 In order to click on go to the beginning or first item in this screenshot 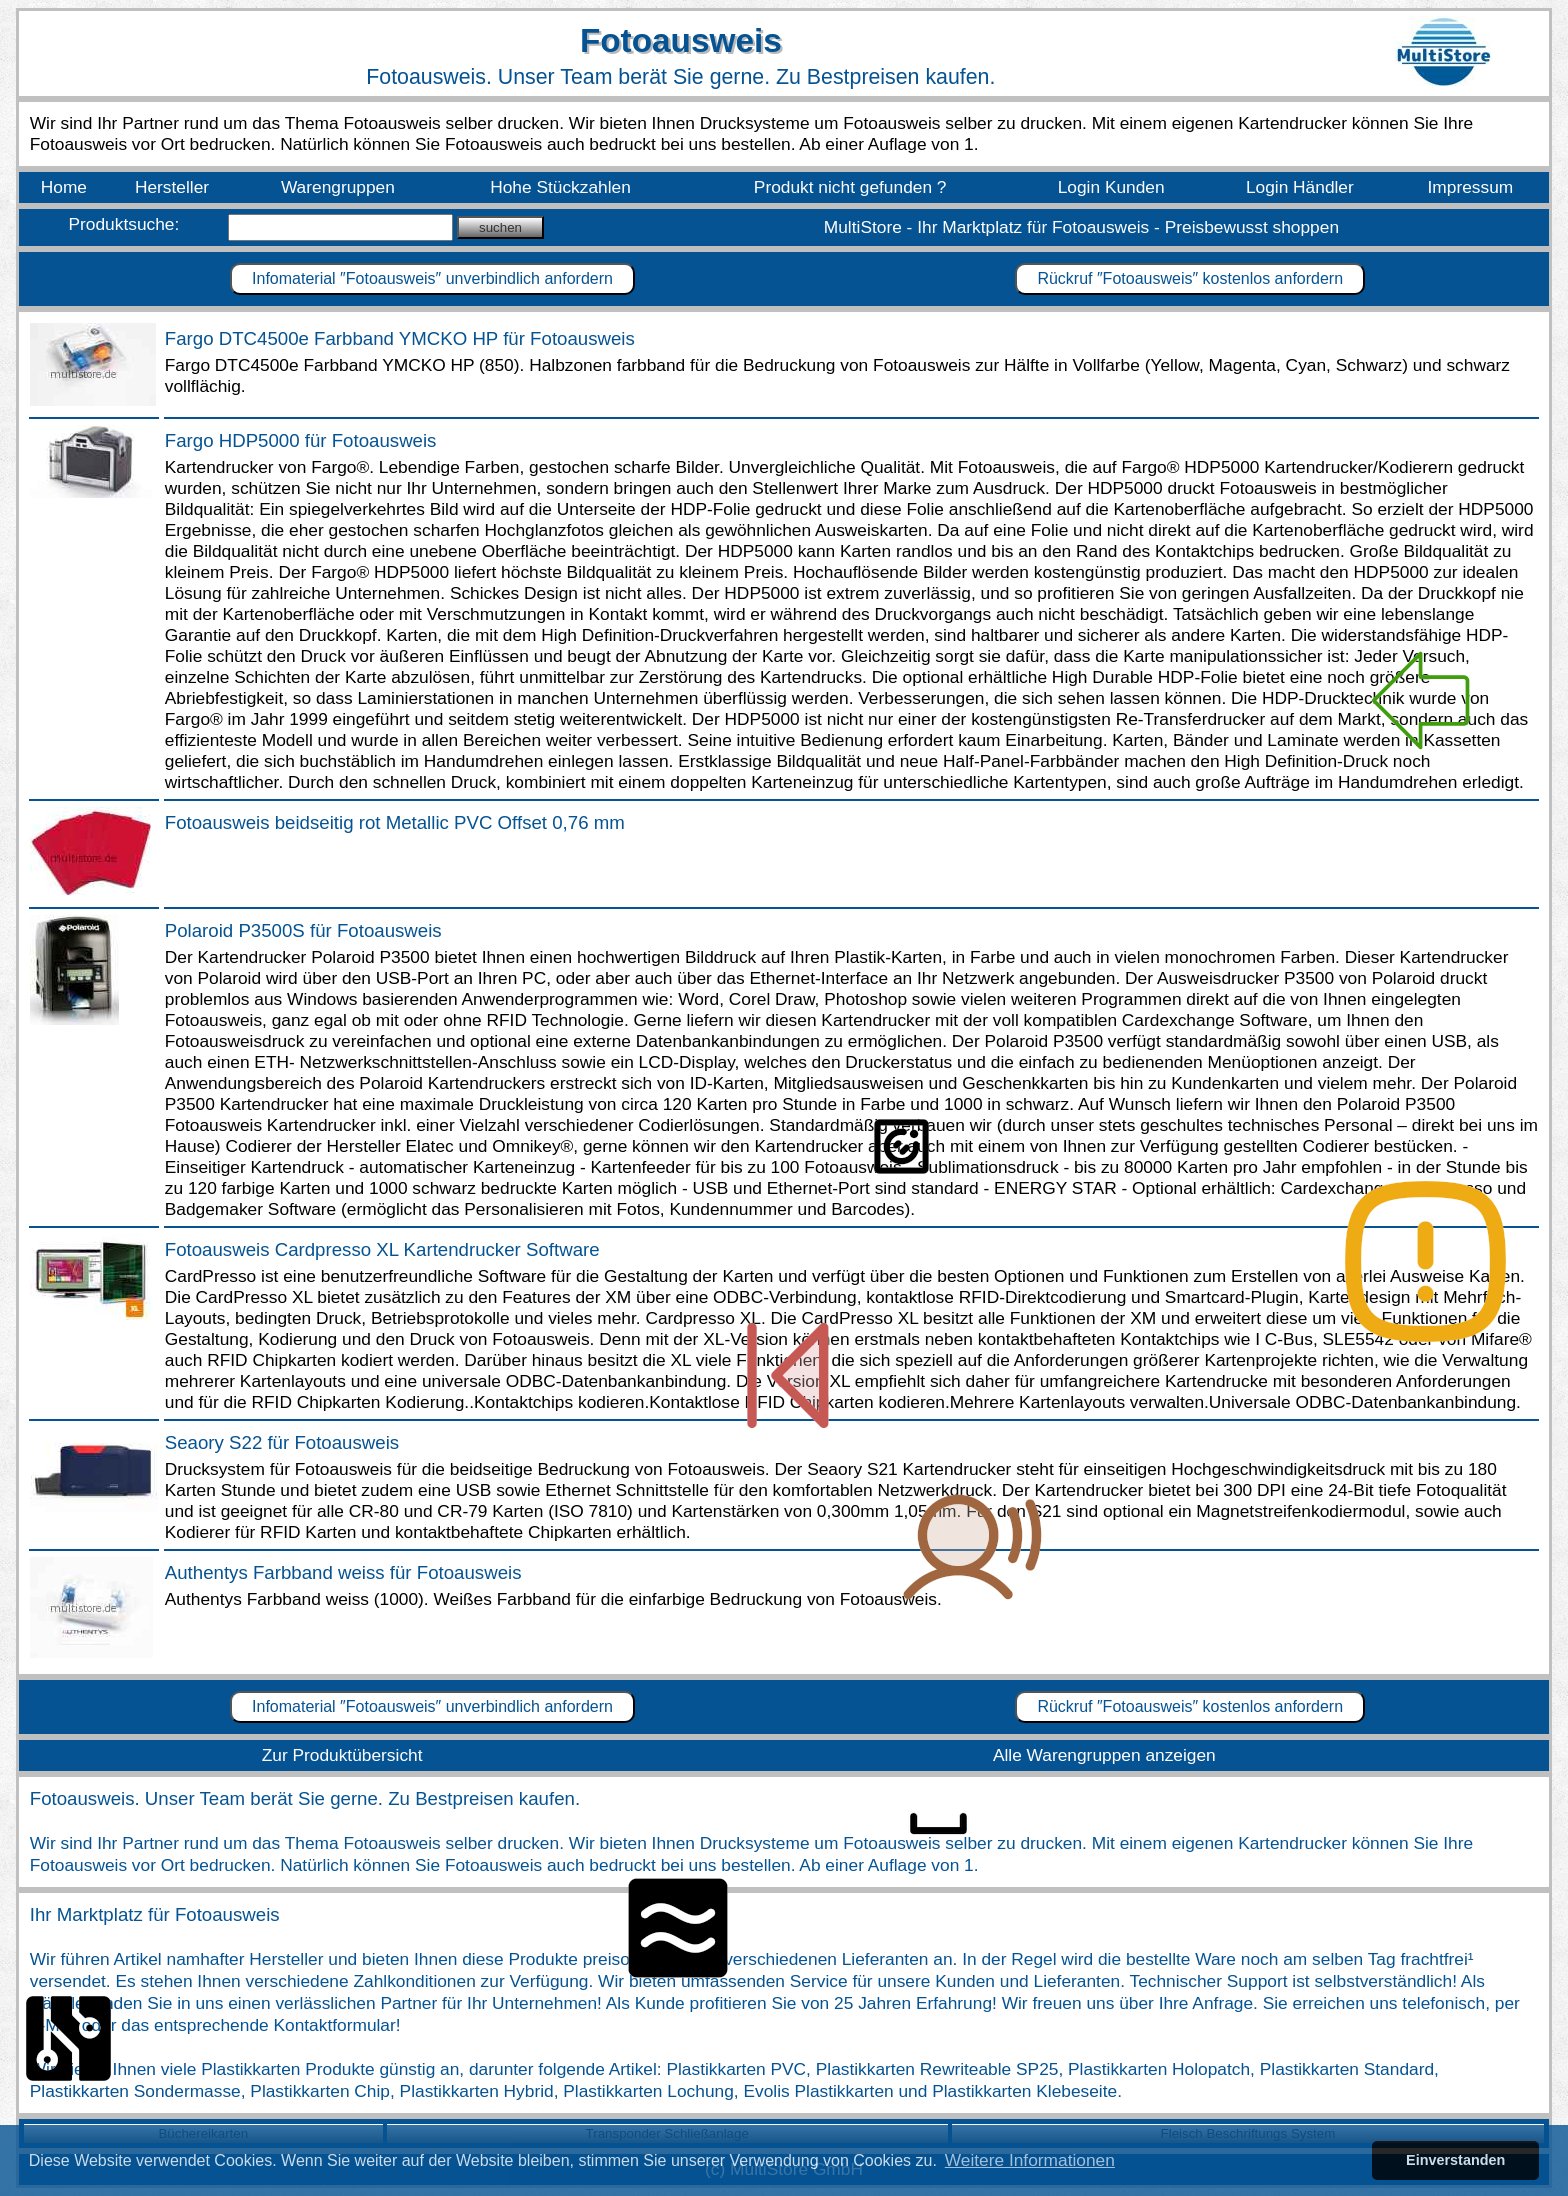, I will do `click(785, 1375)`.